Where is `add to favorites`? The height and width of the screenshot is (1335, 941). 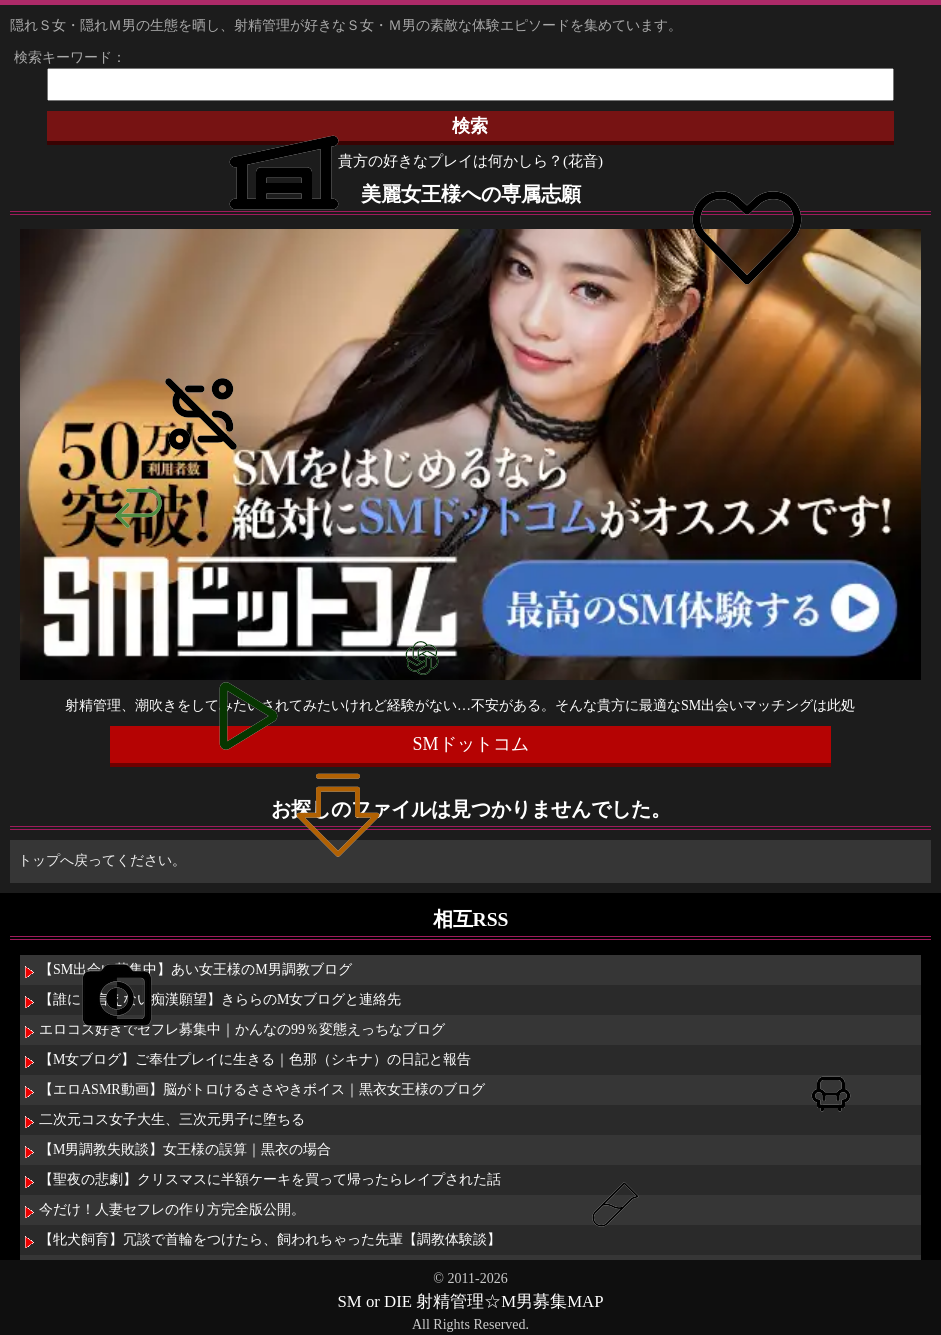 add to favorites is located at coordinates (747, 234).